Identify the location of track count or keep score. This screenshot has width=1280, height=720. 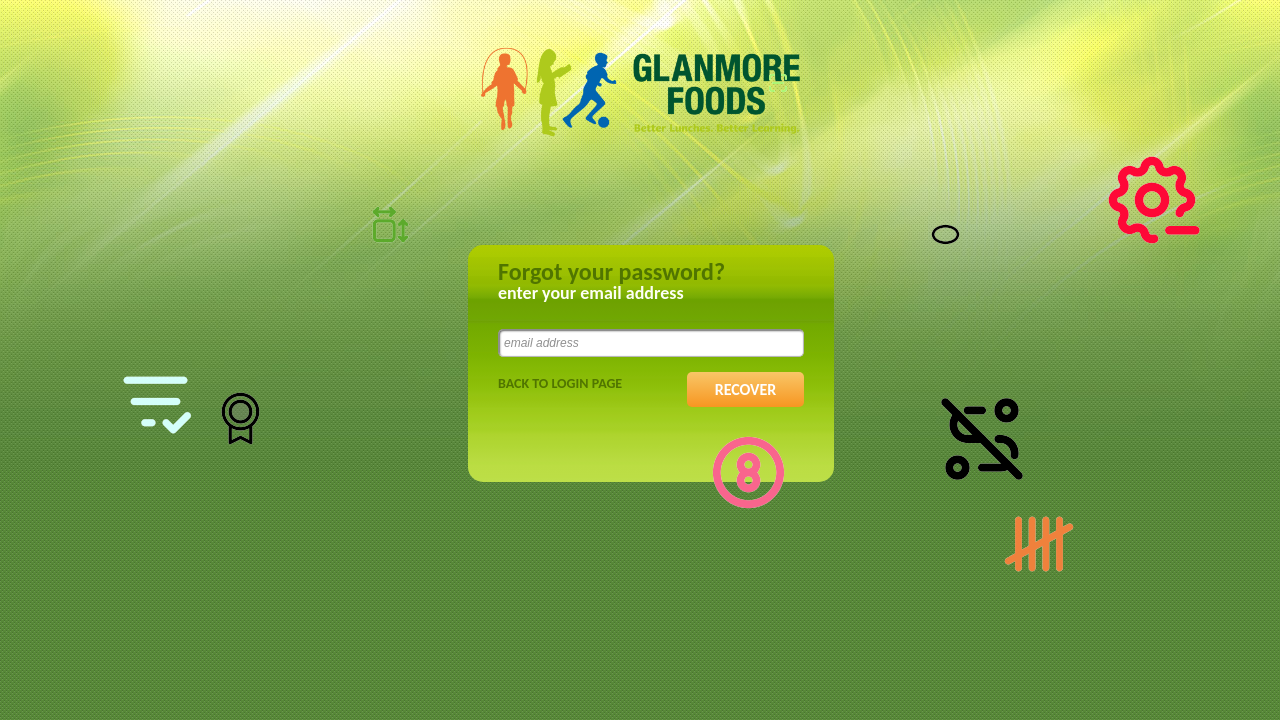
(1039, 544).